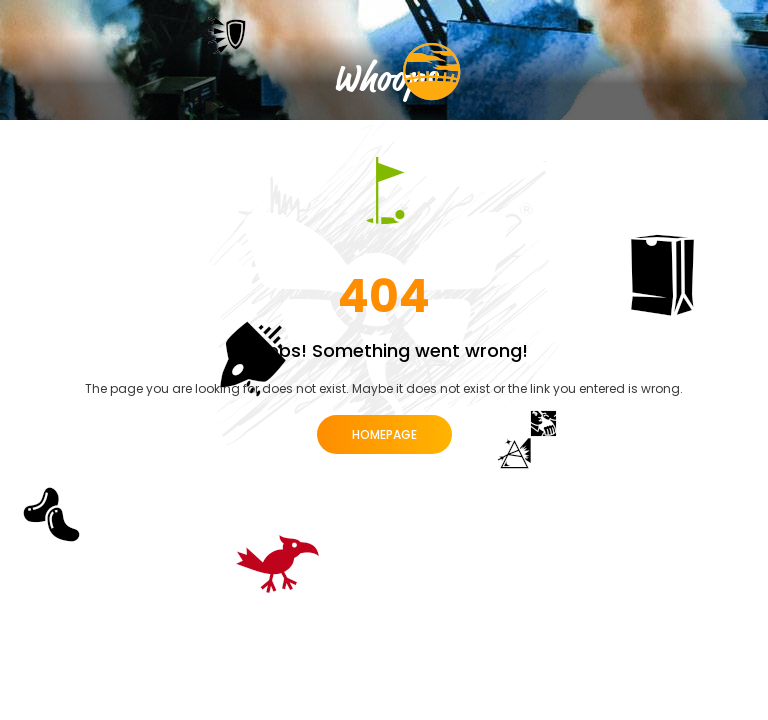 Image resolution: width=768 pixels, height=720 pixels. Describe the element at coordinates (514, 454) in the screenshot. I see `indicates light refraction or spectrum settings` at that location.